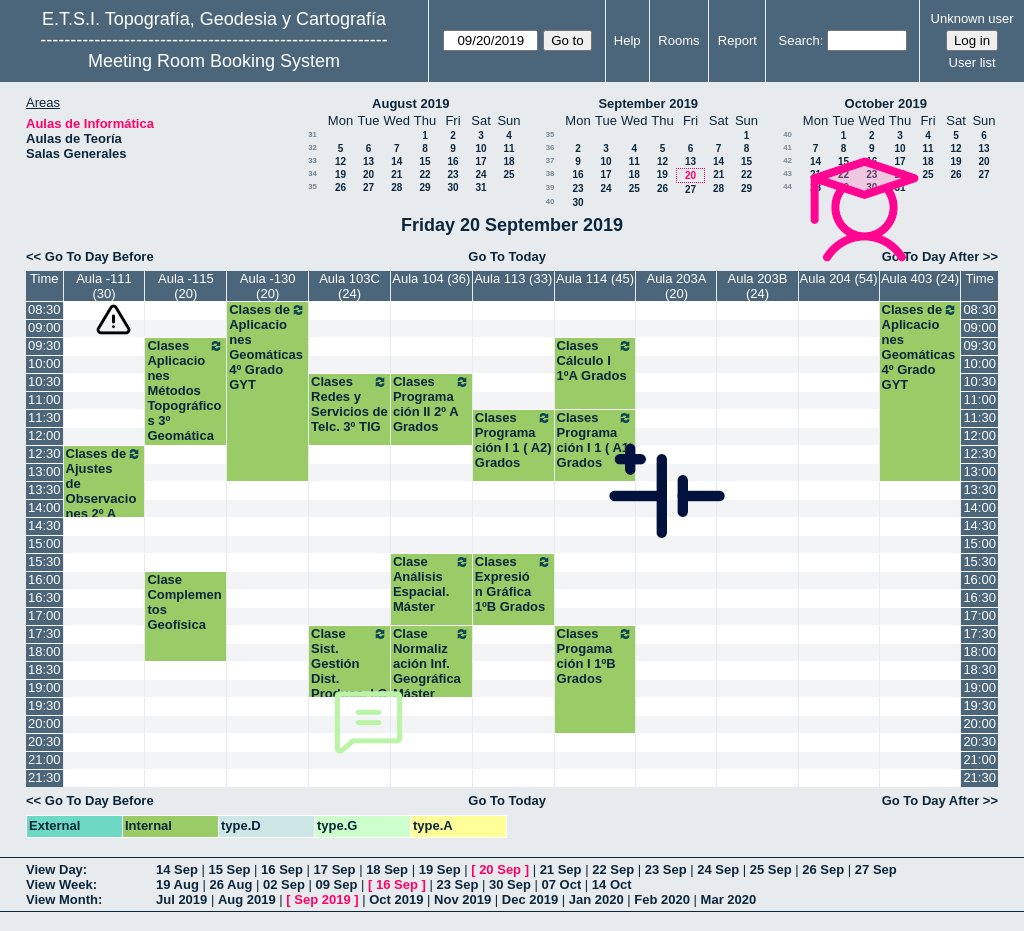 This screenshot has height=931, width=1024. Describe the element at coordinates (667, 496) in the screenshot. I see `add a new cell to the circuit diagram` at that location.